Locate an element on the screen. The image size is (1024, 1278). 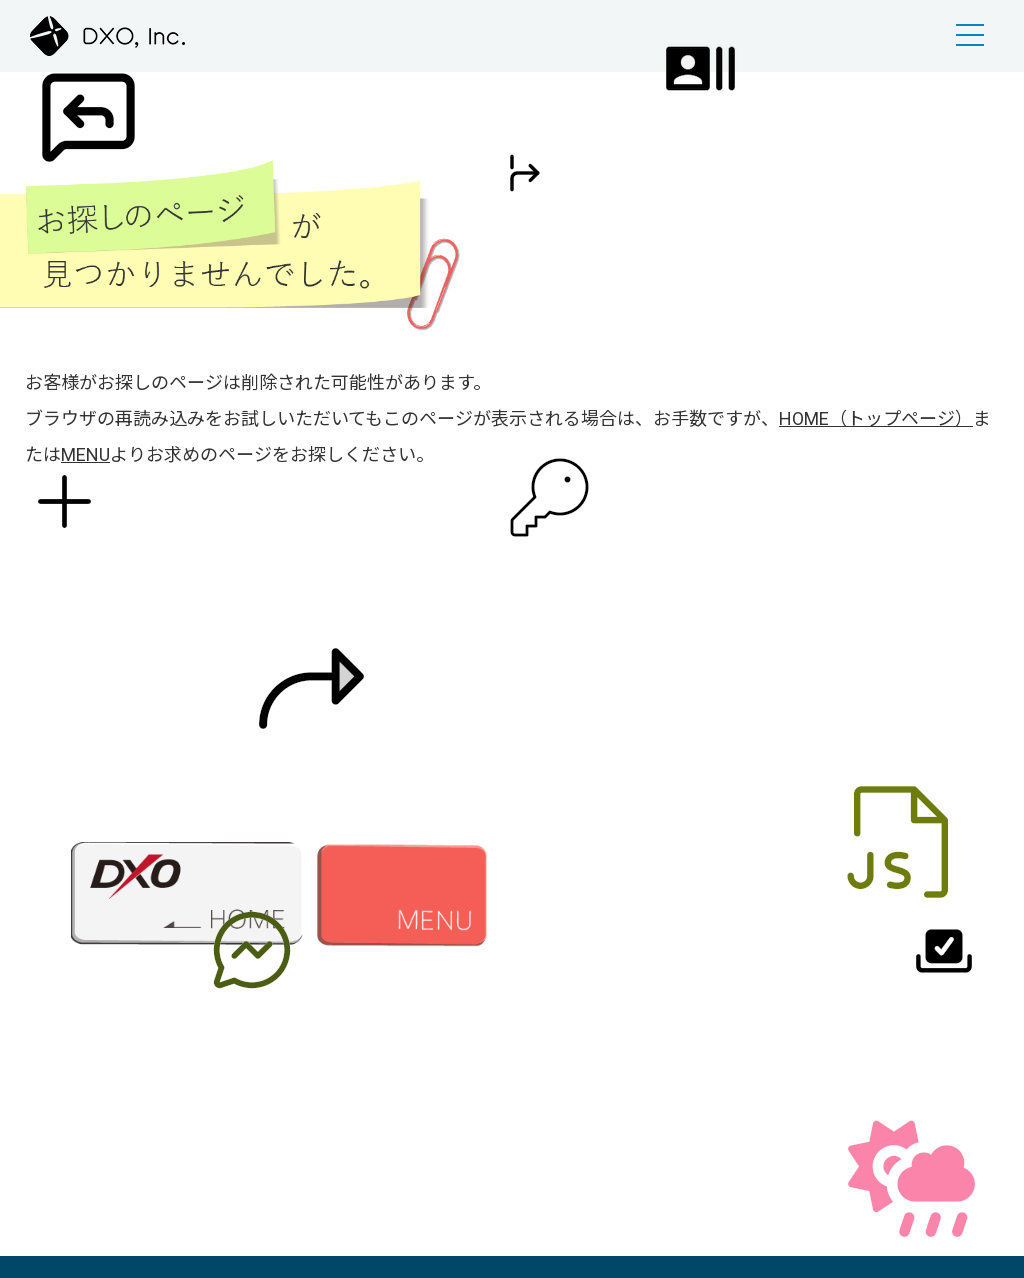
reply to a message is located at coordinates (88, 115).